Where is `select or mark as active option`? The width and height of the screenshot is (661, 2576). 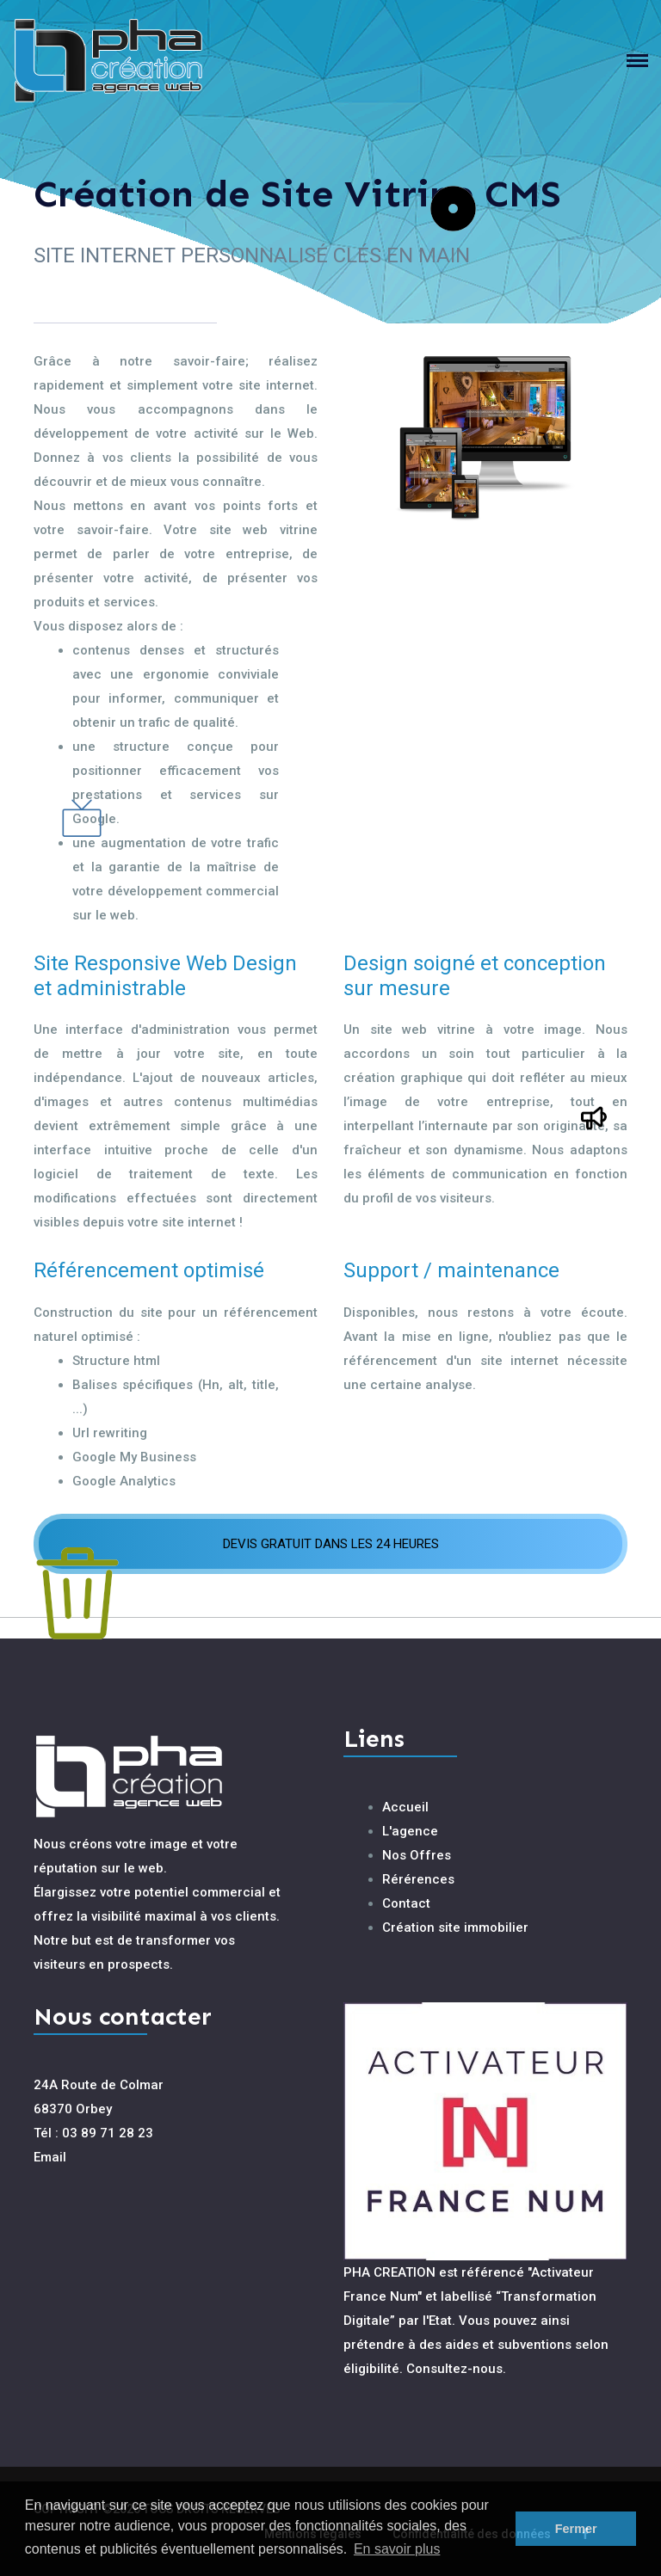
select or mark as active option is located at coordinates (453, 208).